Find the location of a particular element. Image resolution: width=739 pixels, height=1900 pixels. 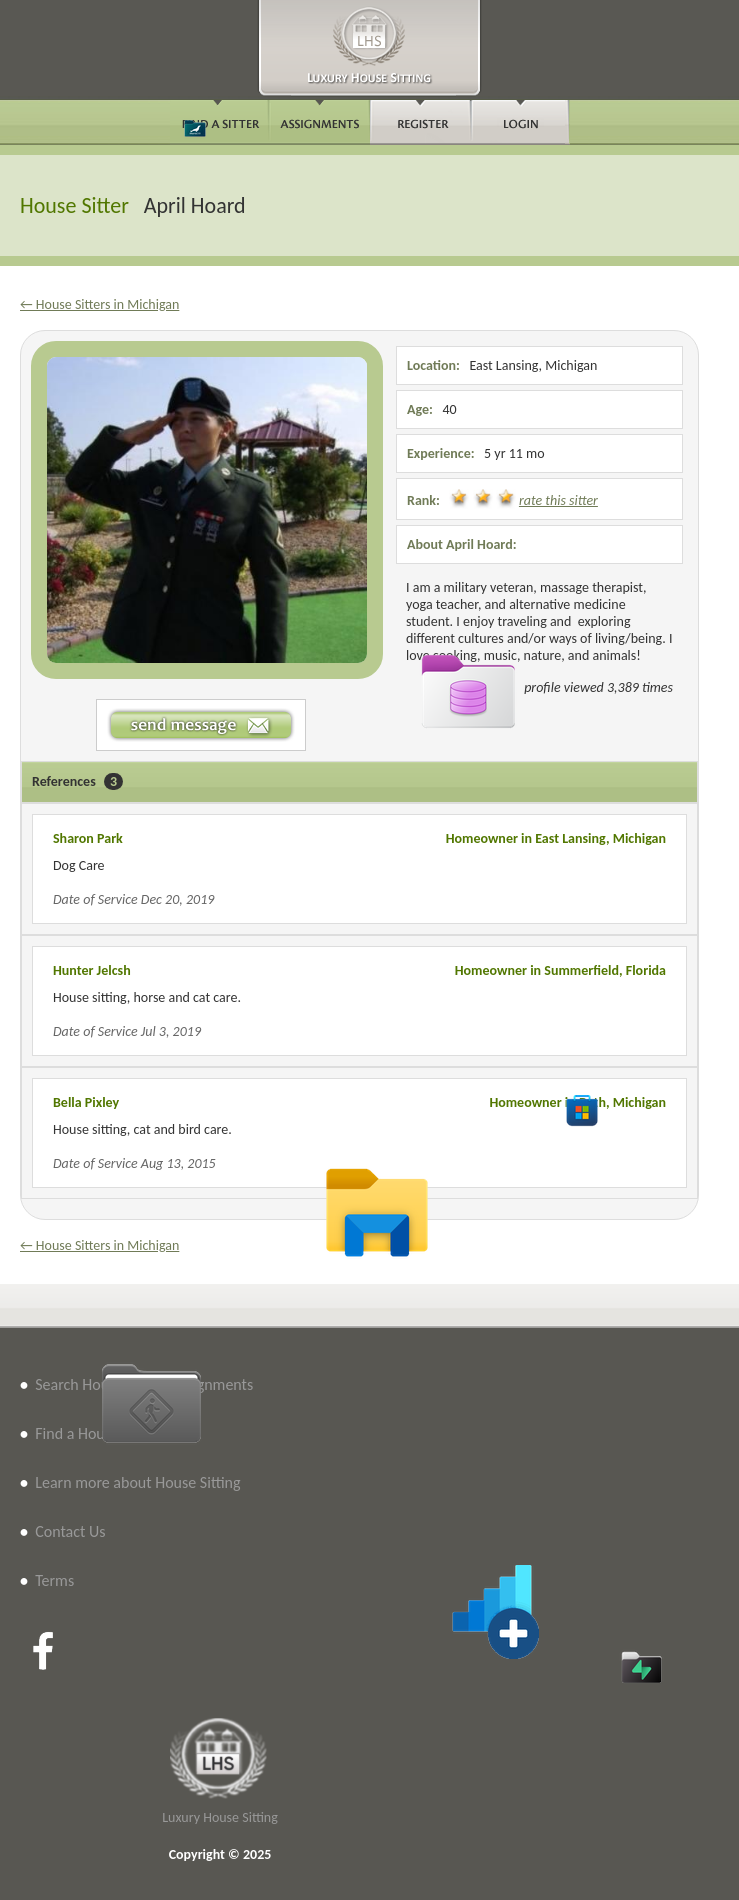

open folder containing LibreOffice Base database files is located at coordinates (468, 694).